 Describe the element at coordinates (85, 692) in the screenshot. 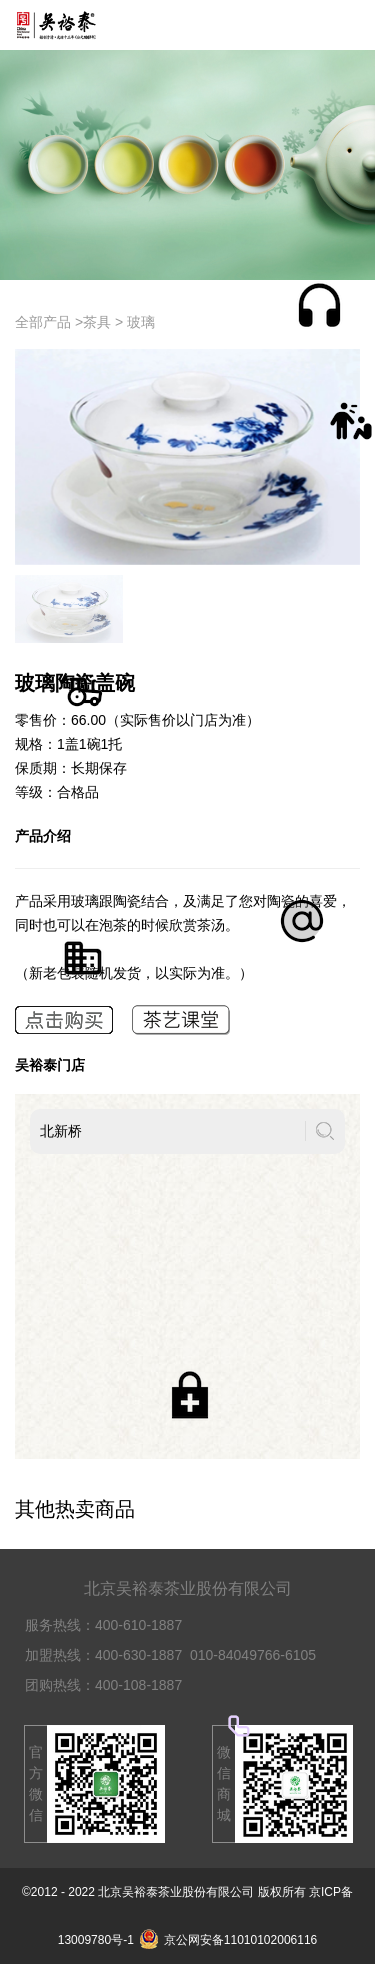

I see `access farm or agricultural equipment settings` at that location.